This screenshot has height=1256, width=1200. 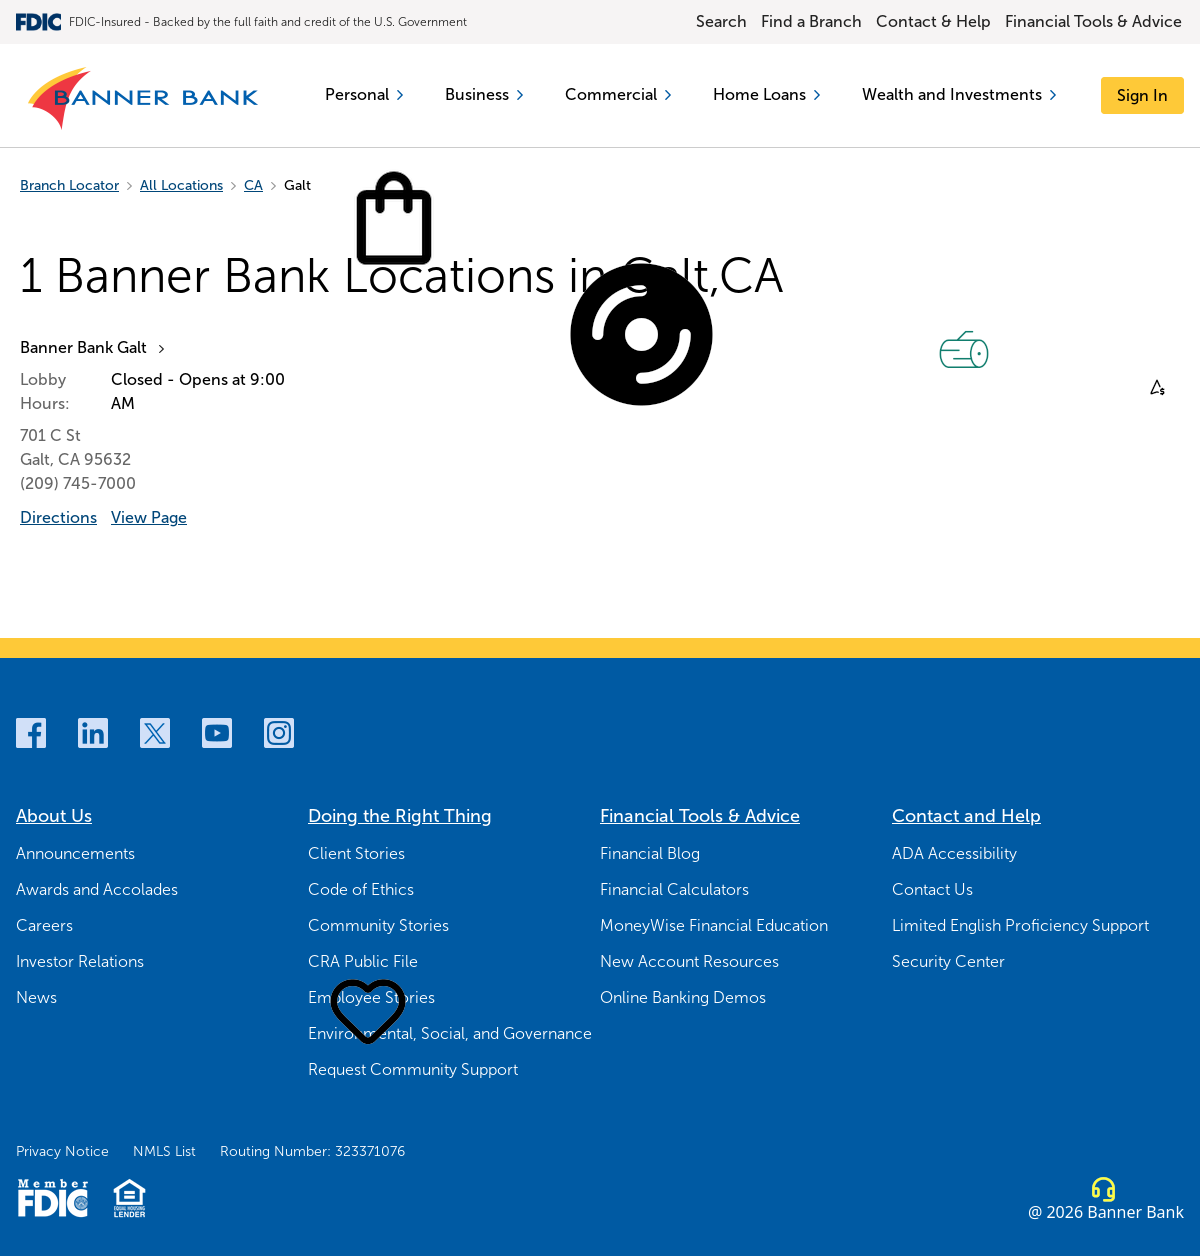 I want to click on play music or audio content, so click(x=641, y=334).